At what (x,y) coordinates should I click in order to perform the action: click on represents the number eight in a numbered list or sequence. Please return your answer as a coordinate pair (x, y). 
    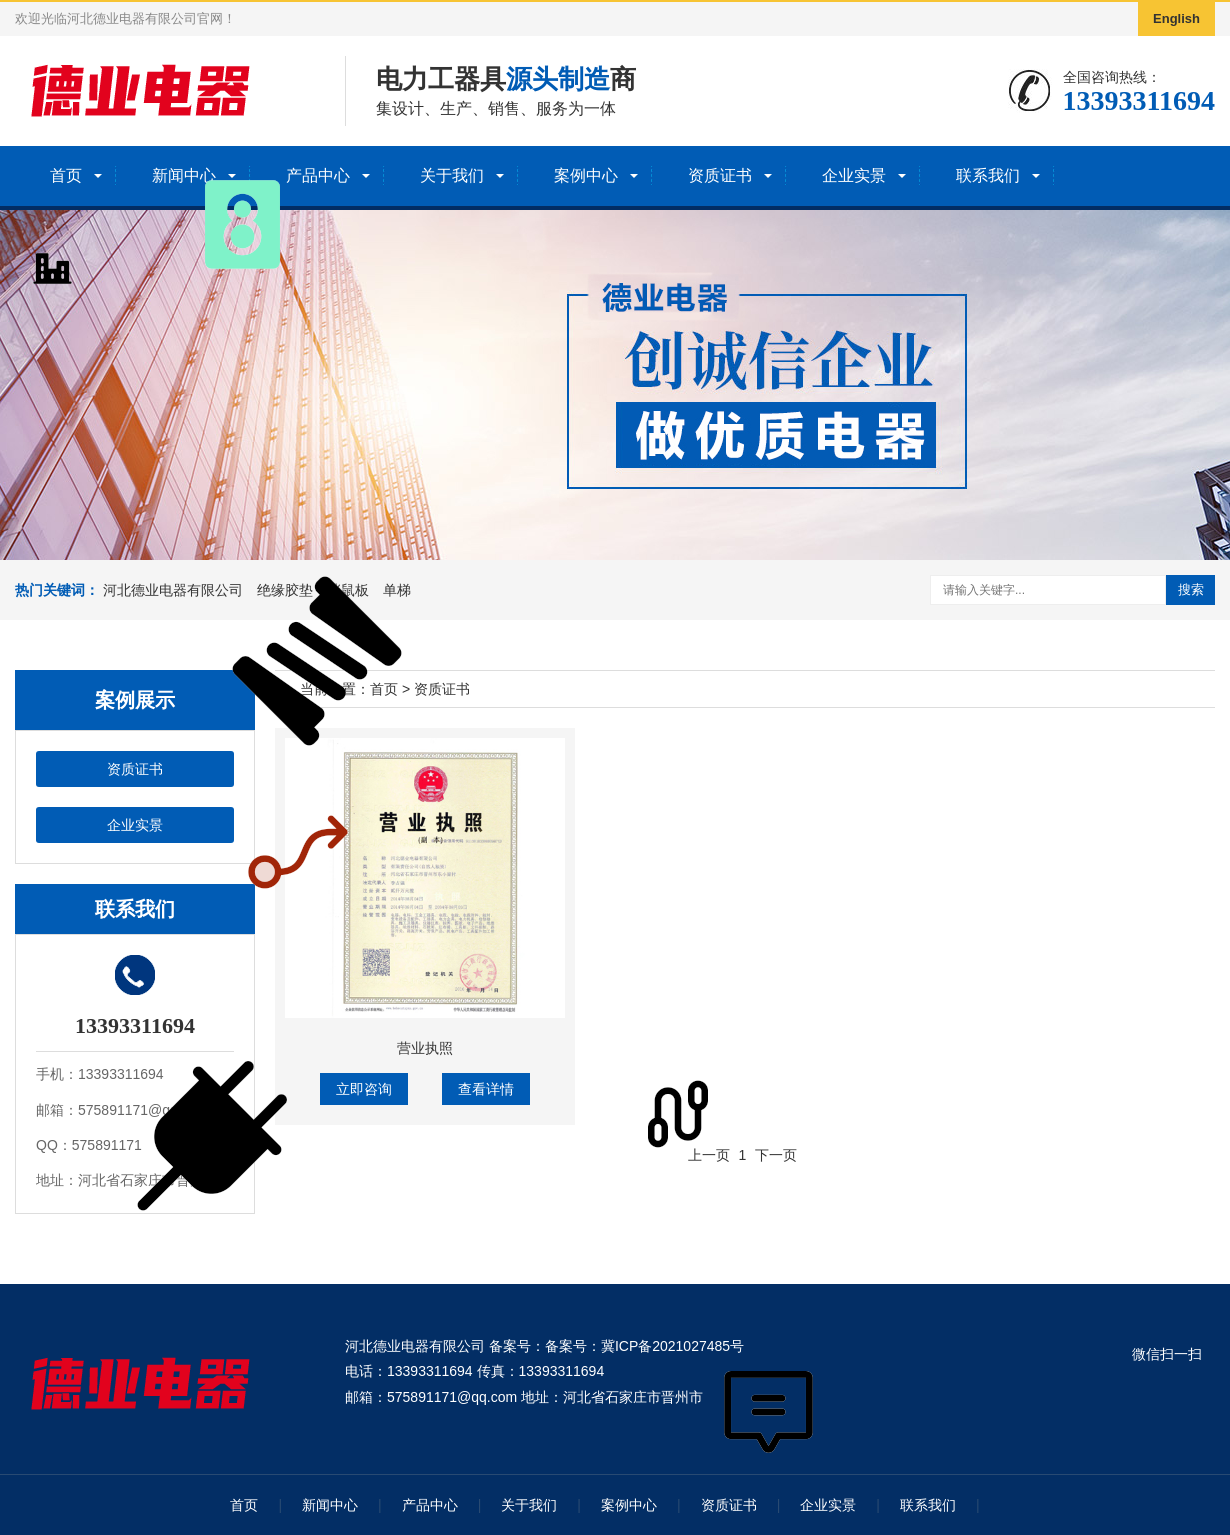
    Looking at the image, I should click on (242, 224).